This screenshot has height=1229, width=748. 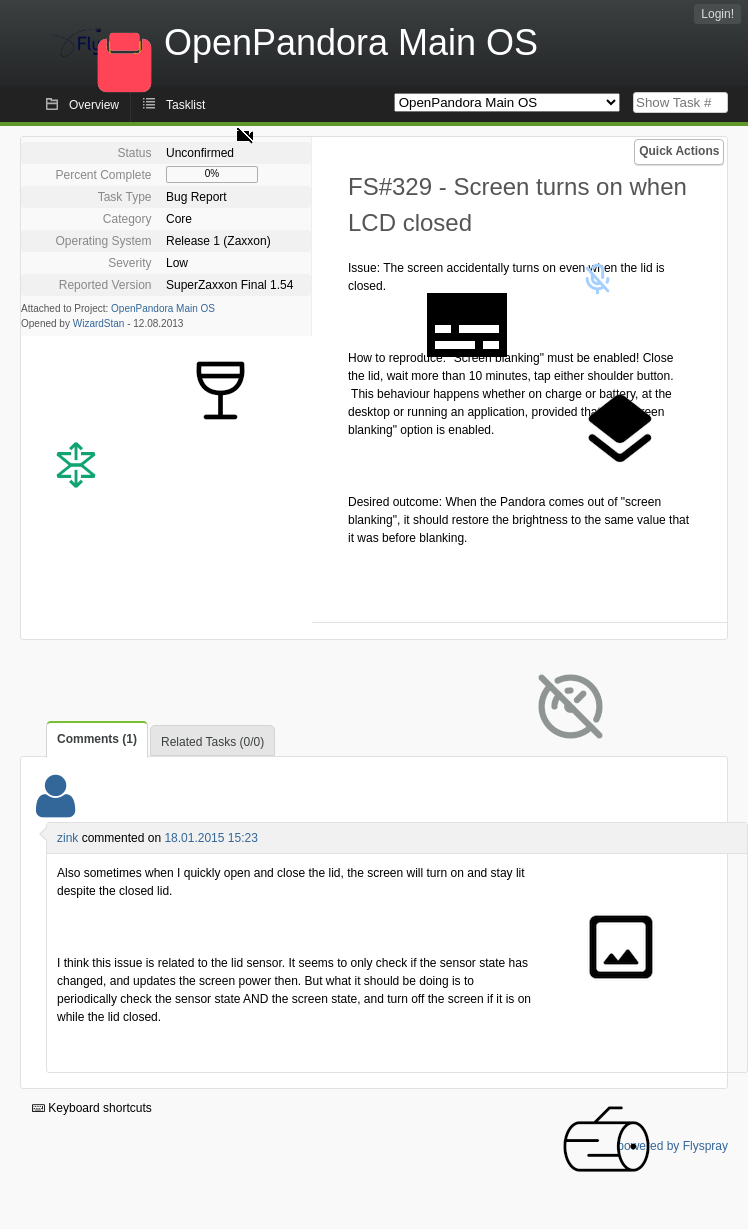 What do you see at coordinates (597, 278) in the screenshot?
I see `mute your microphone` at bounding box center [597, 278].